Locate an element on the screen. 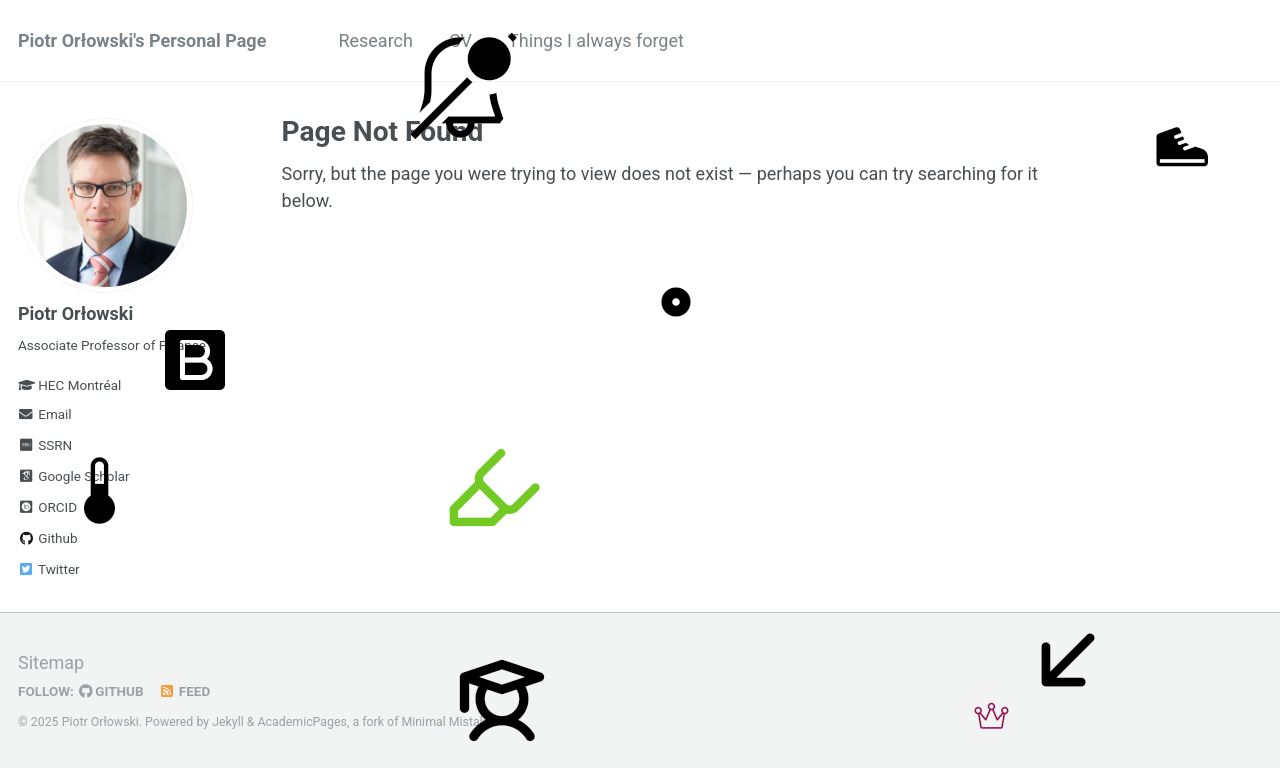 This screenshot has height=768, width=1280. highlight or mark selected text is located at coordinates (492, 487).